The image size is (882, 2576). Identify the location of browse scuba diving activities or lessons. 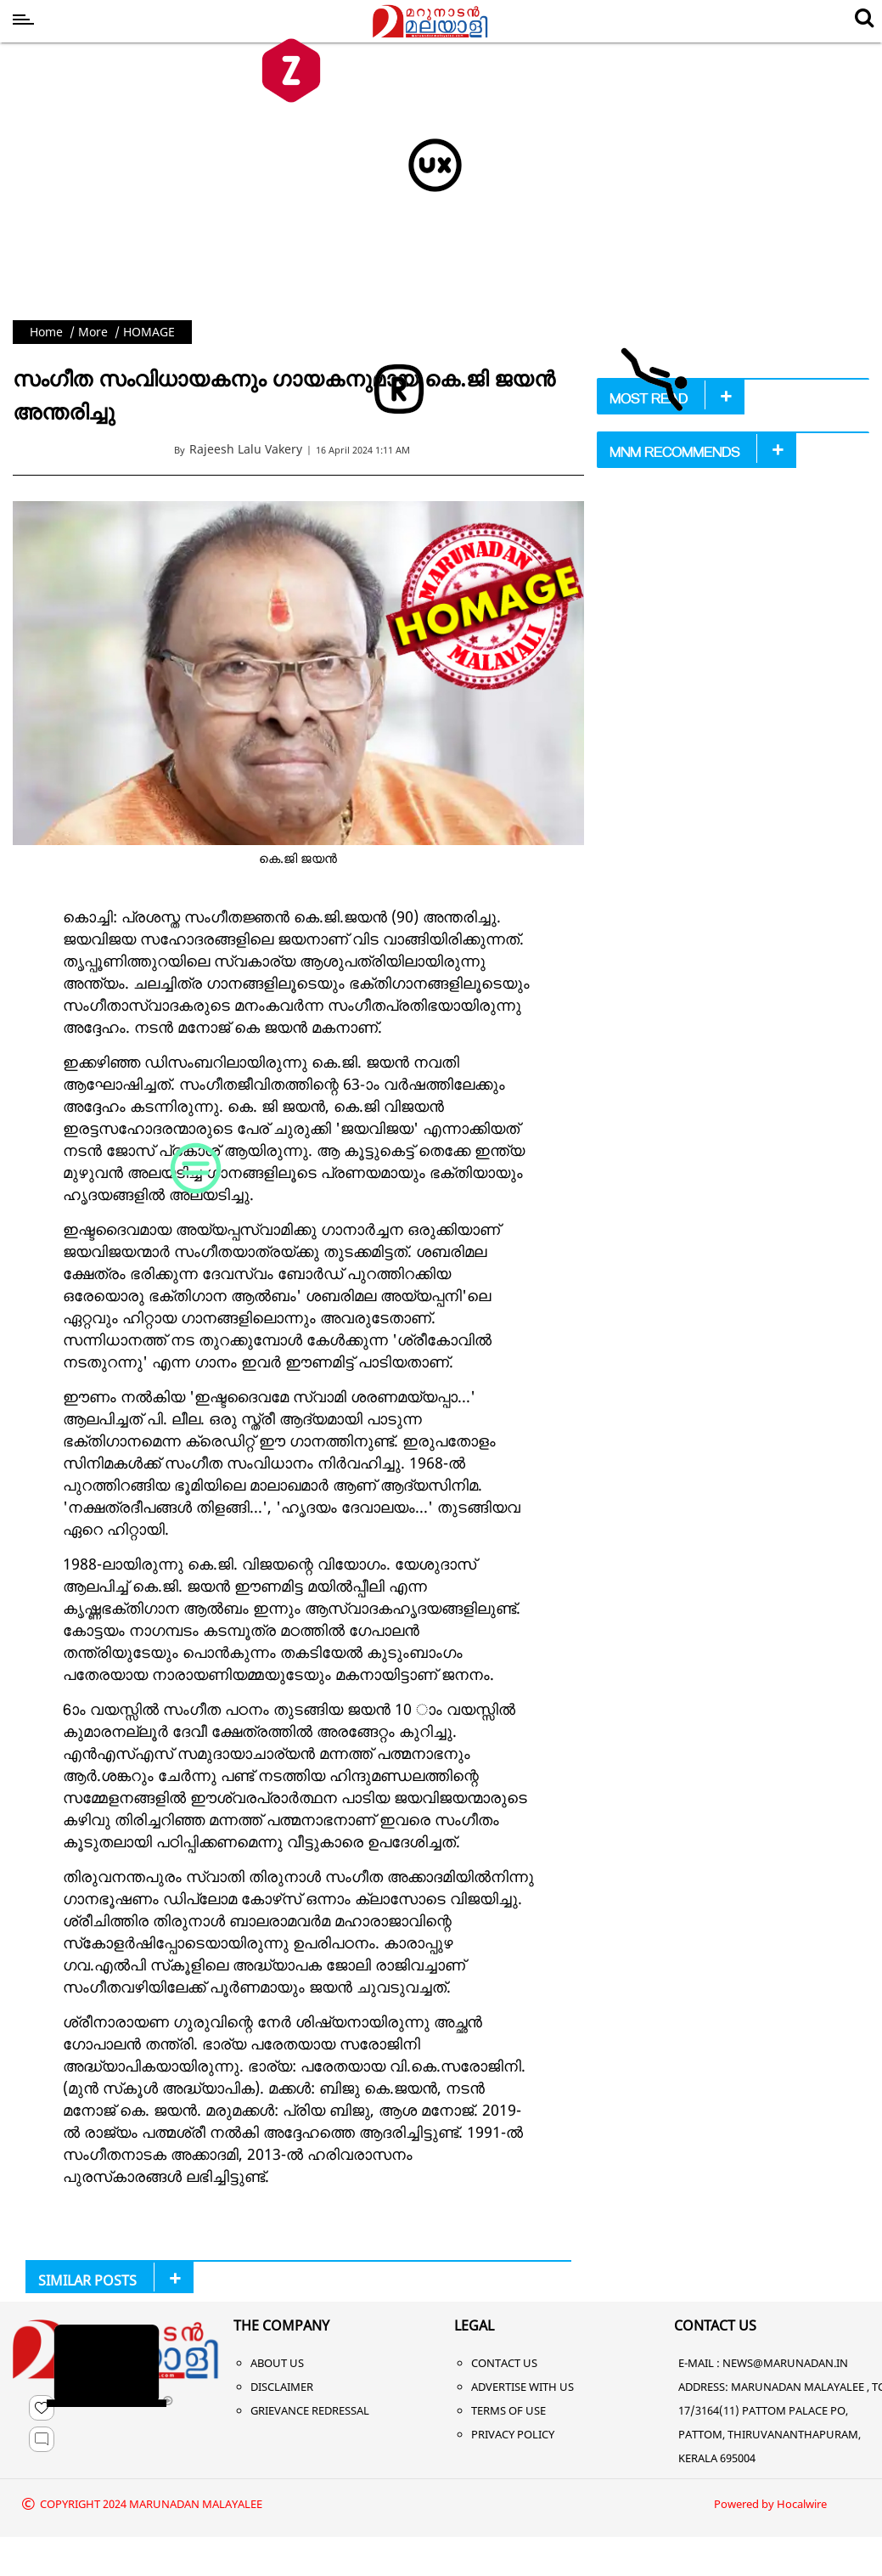
(655, 382).